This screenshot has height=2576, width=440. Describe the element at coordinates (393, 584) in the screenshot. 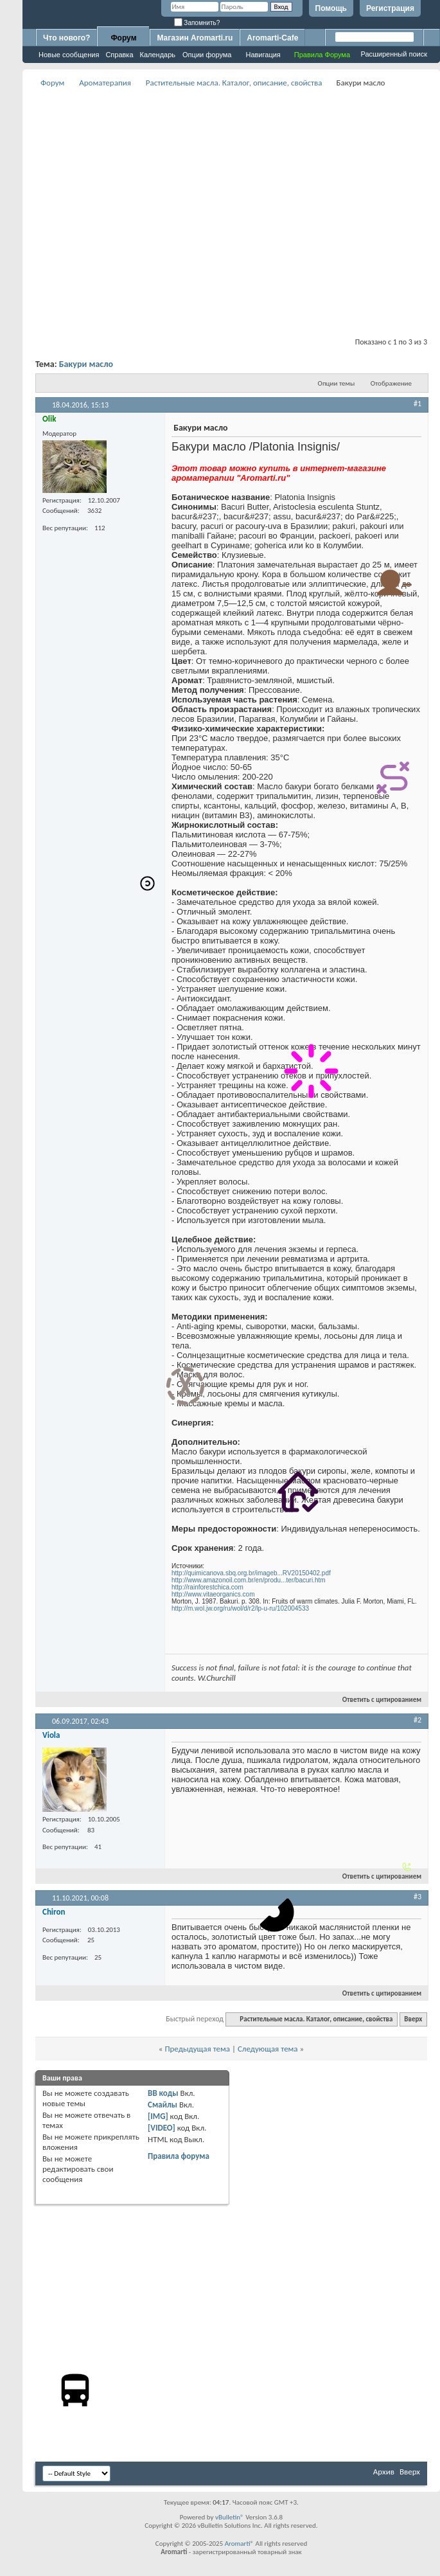

I see `remove a user or contact` at that location.